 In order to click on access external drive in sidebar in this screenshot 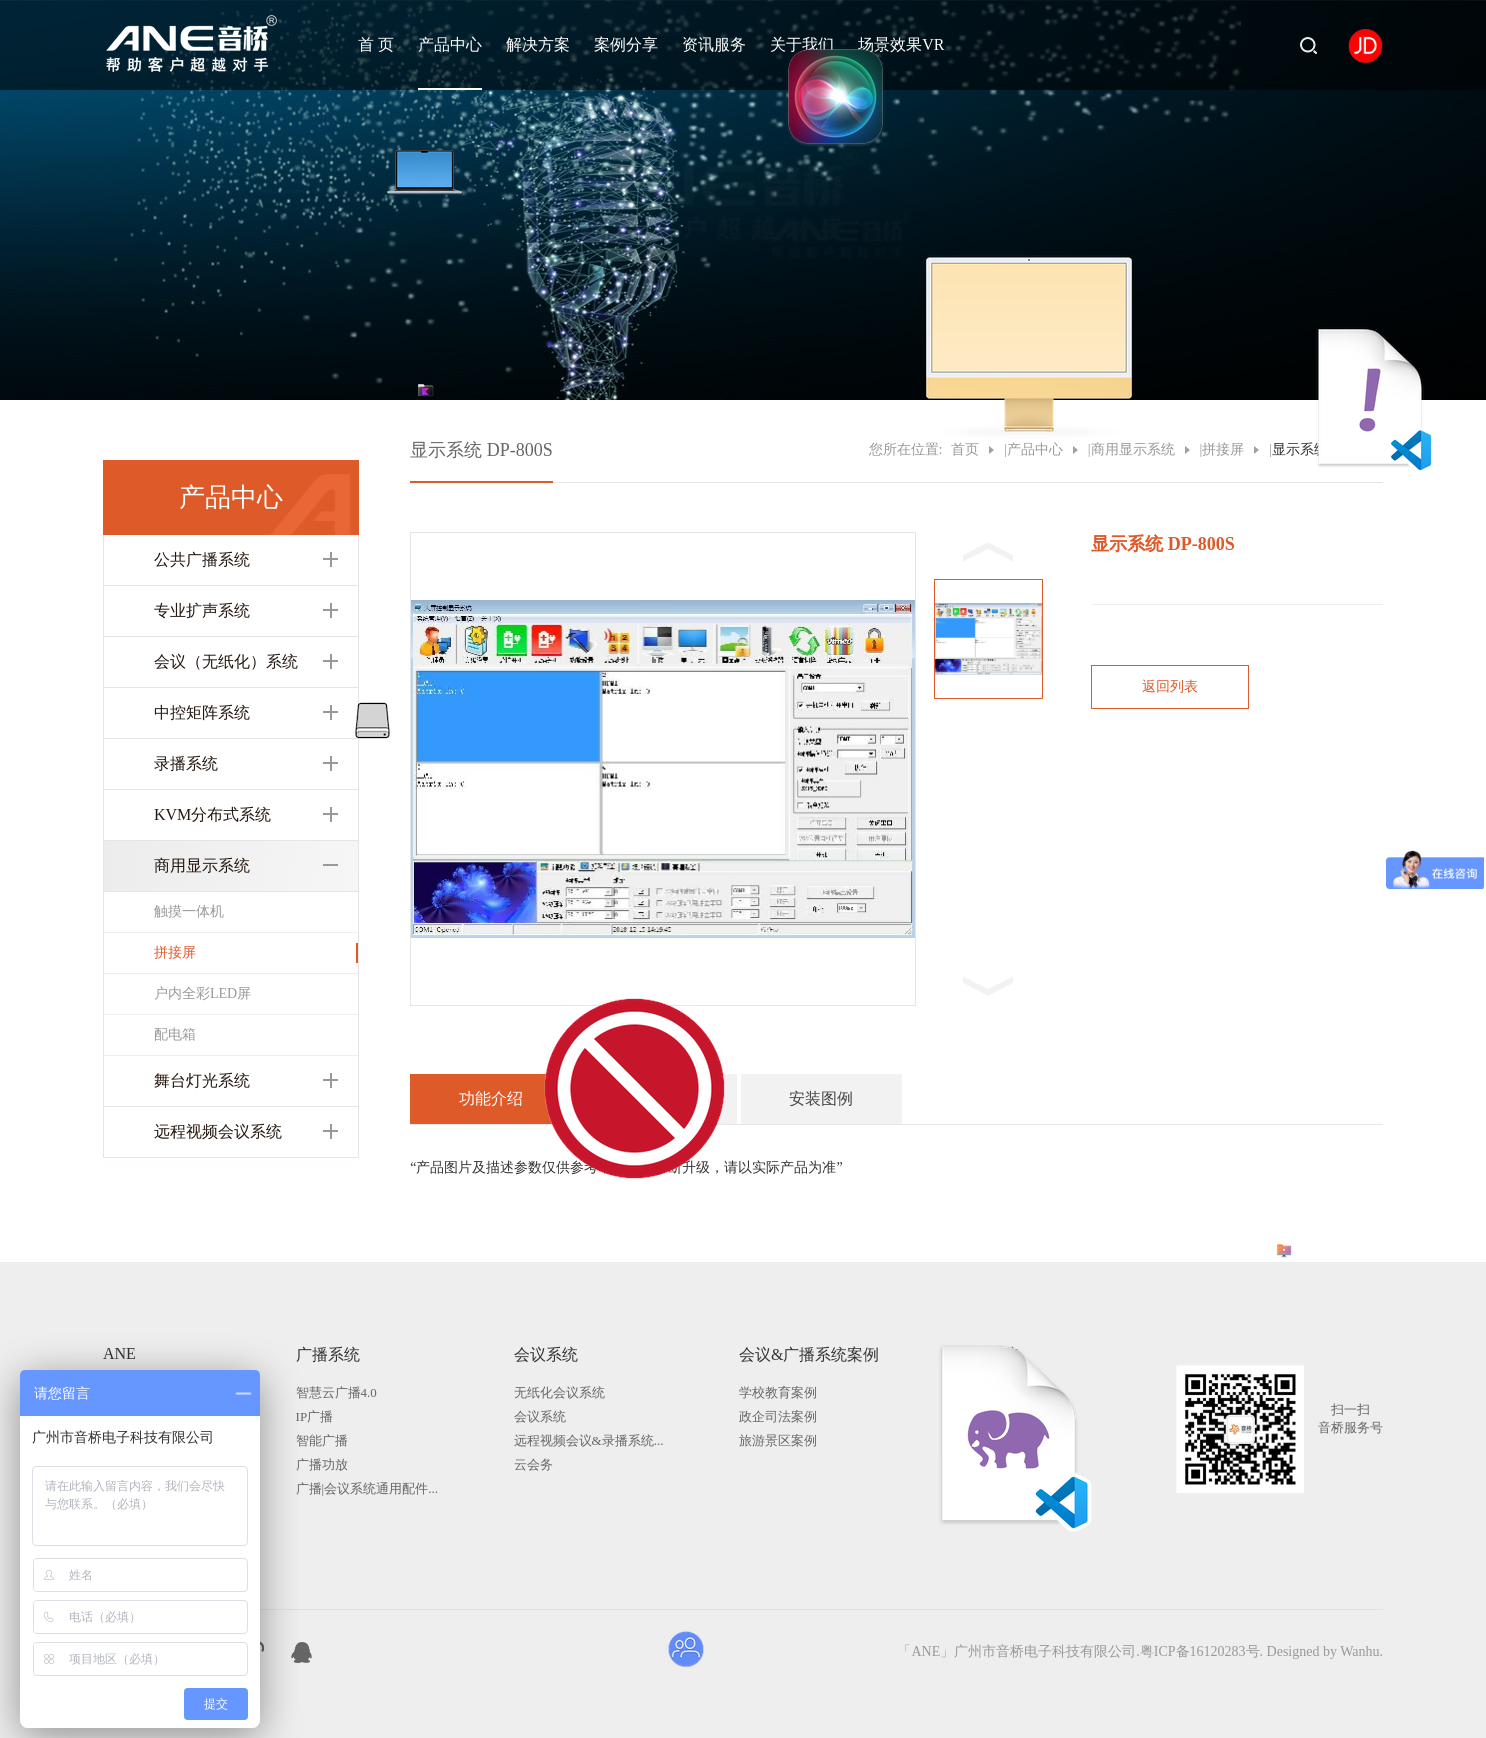, I will do `click(372, 720)`.